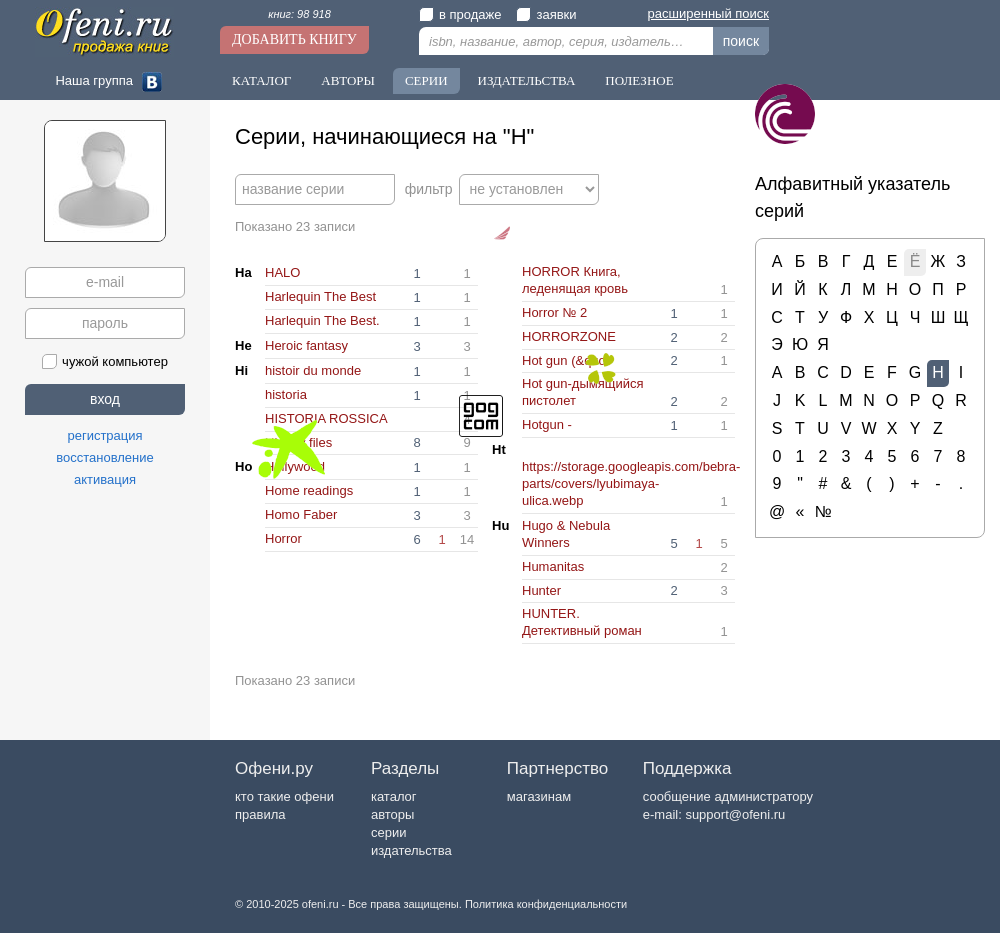 The image size is (1000, 933). I want to click on 4chan logo, so click(600, 368).